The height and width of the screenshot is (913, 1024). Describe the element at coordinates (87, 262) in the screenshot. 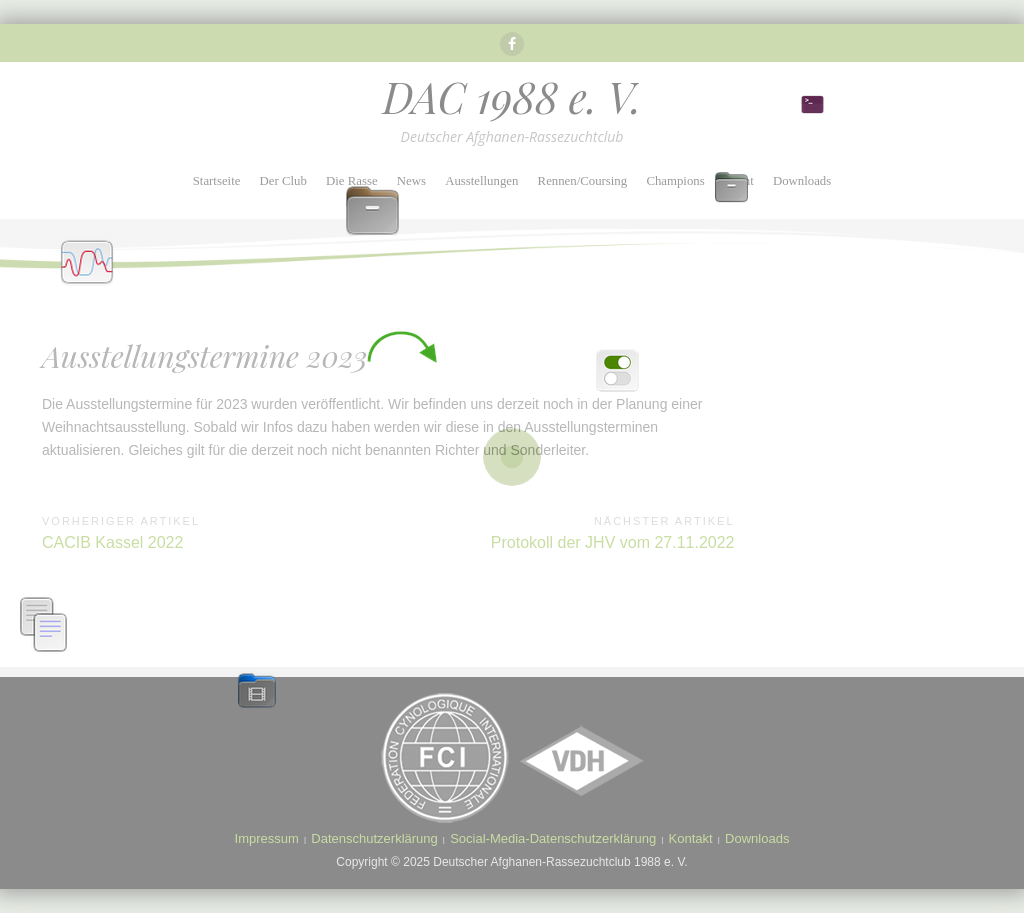

I see `view battery and power usage statistics` at that location.